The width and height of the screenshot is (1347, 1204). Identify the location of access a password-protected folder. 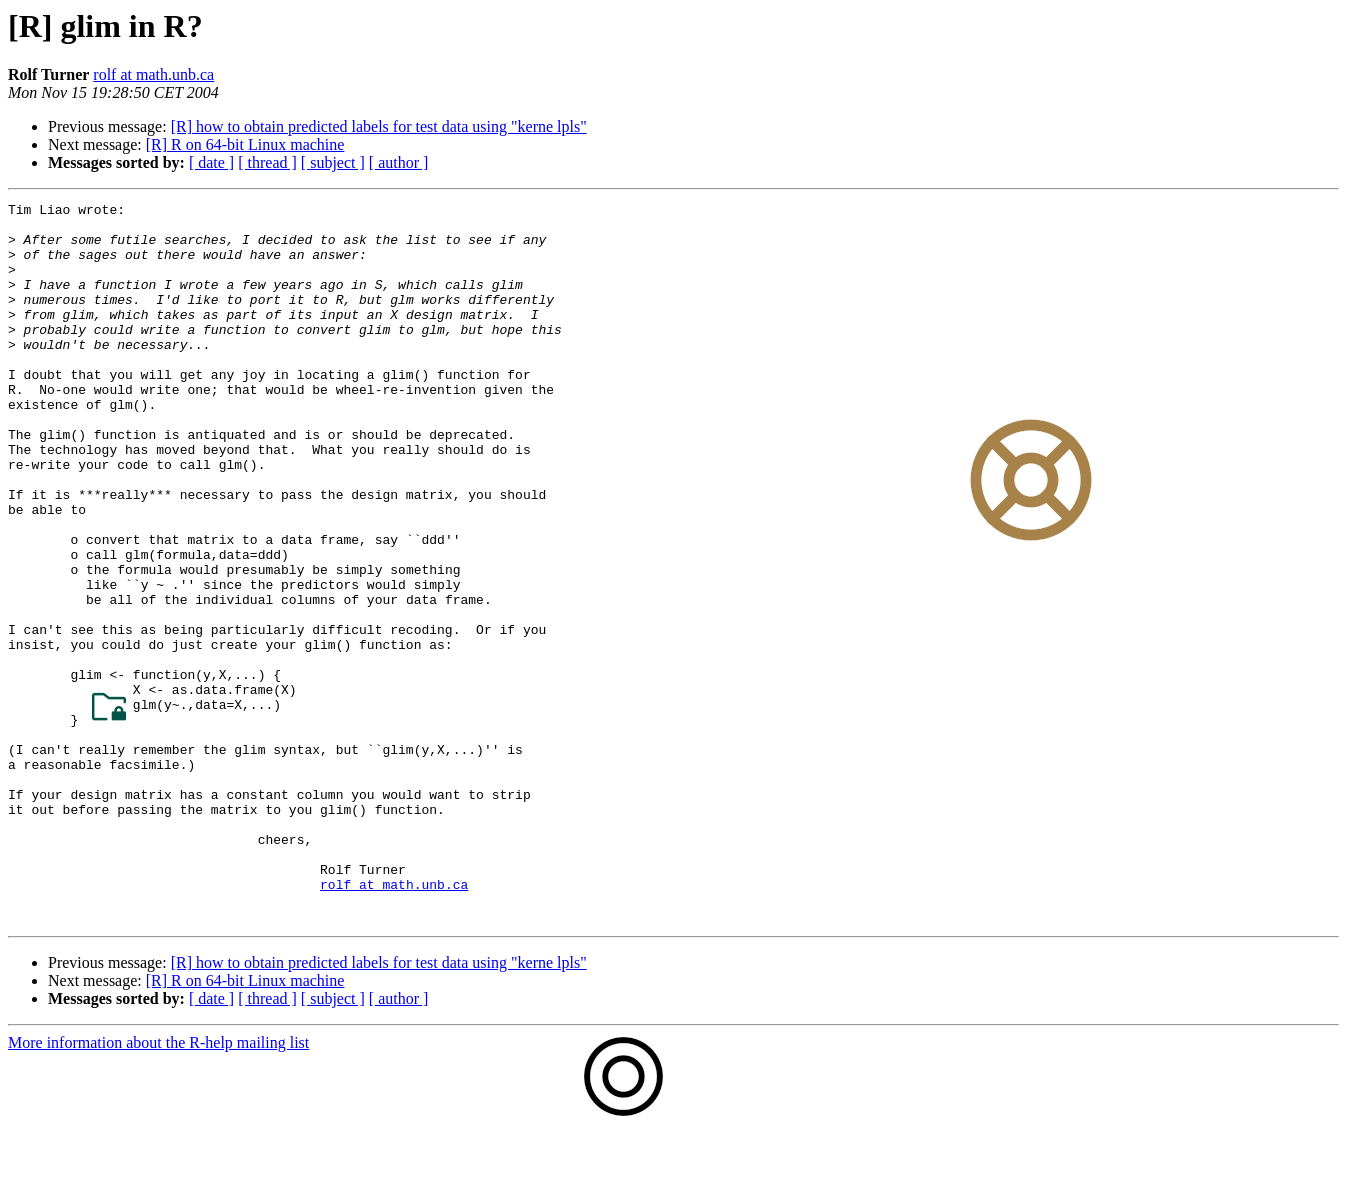
(109, 706).